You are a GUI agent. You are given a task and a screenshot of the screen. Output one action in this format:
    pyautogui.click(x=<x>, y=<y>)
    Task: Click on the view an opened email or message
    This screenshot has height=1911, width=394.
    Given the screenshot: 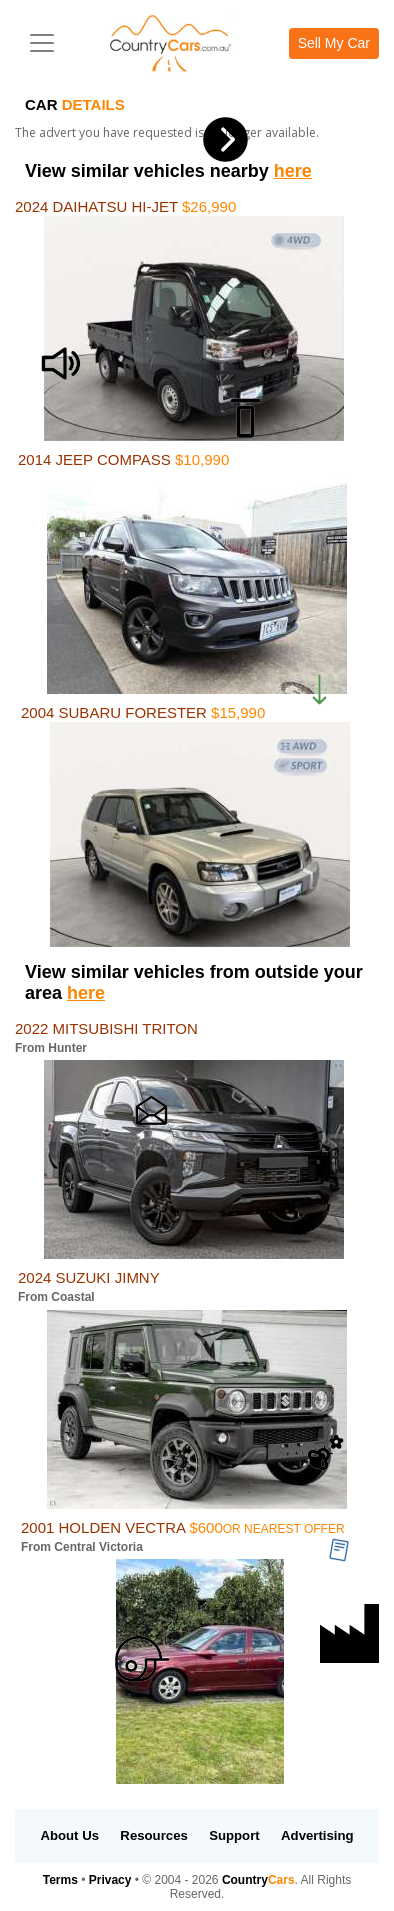 What is the action you would take?
    pyautogui.click(x=151, y=1111)
    